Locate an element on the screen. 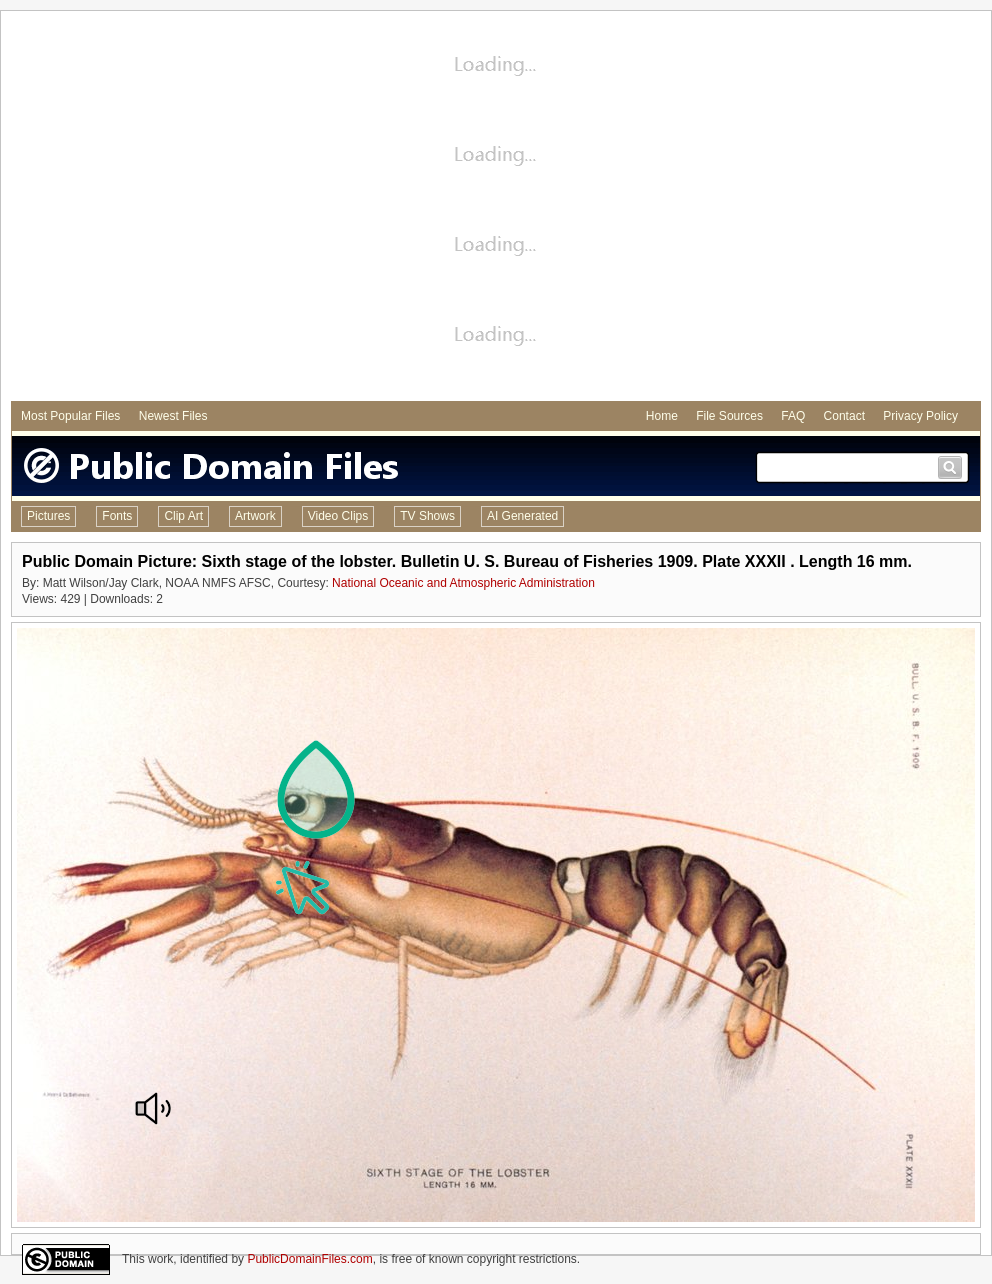 The width and height of the screenshot is (992, 1284). adjust volume to high is located at coordinates (152, 1108).